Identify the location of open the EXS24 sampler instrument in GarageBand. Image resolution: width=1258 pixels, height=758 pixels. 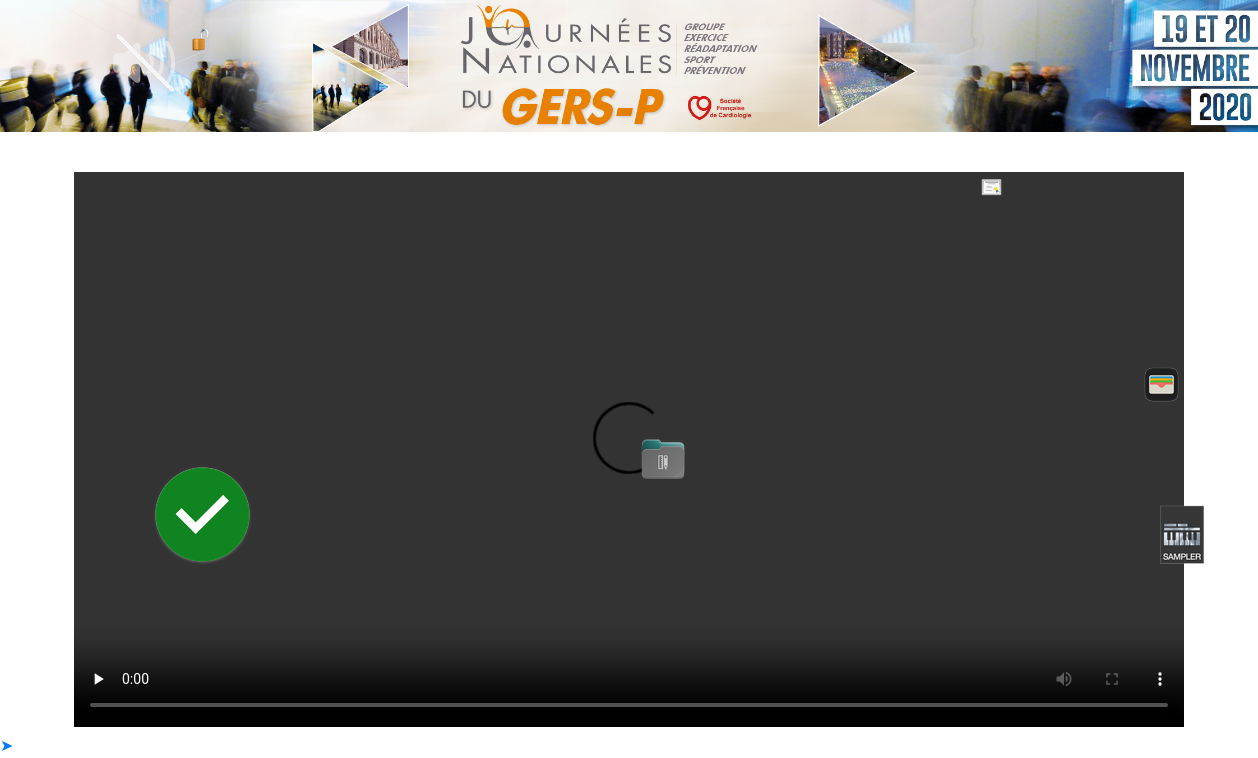
(1182, 536).